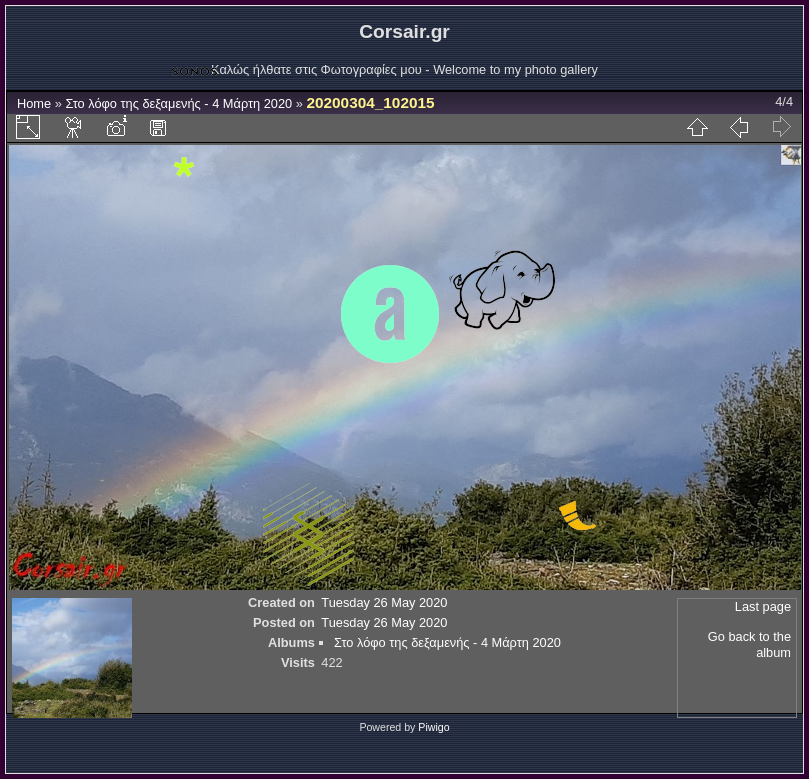  Describe the element at coordinates (184, 167) in the screenshot. I see `diaspora social network logo` at that location.